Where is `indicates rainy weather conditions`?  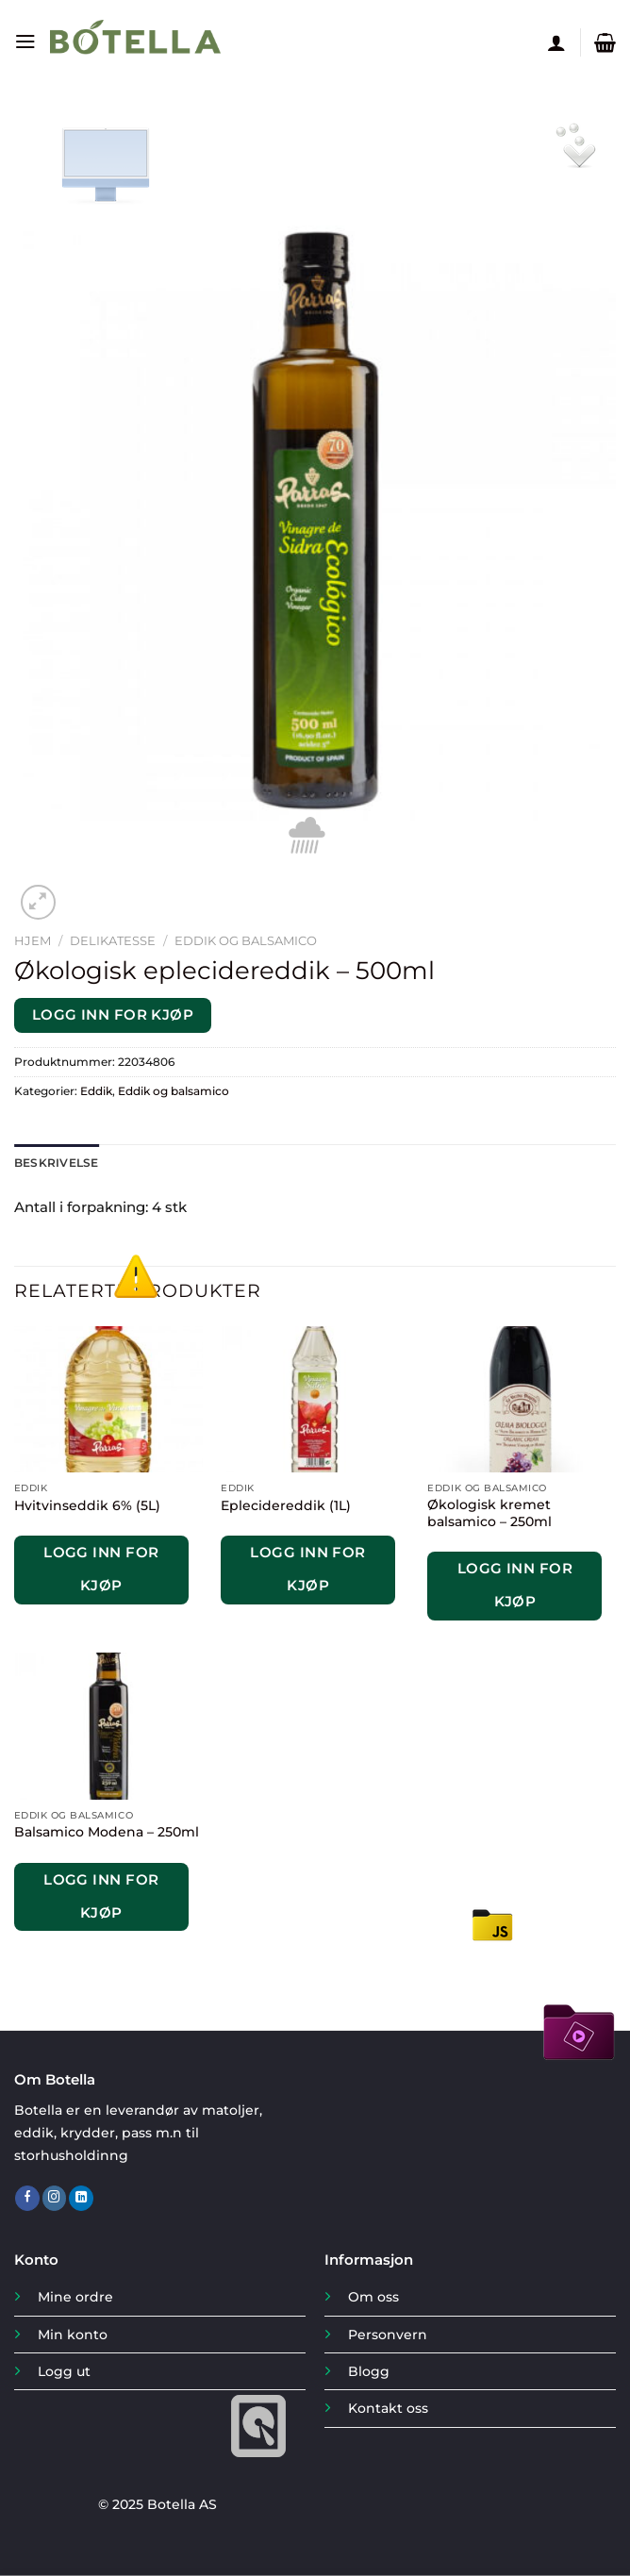
indicates rainy weather conditions is located at coordinates (307, 835).